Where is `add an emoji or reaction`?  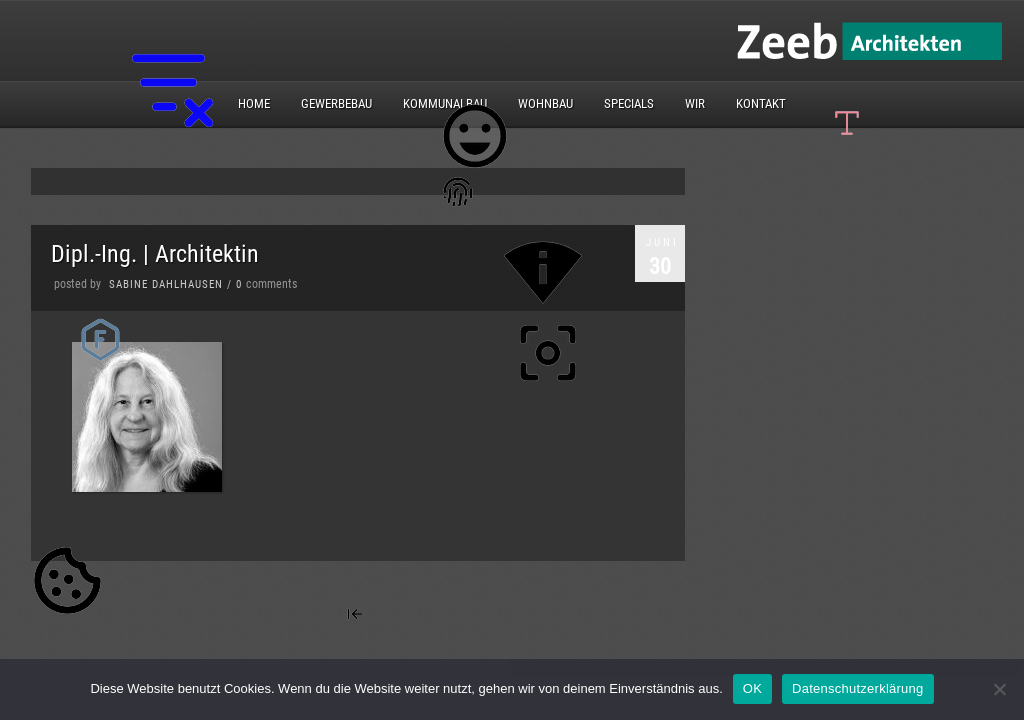 add an emoji or reaction is located at coordinates (475, 136).